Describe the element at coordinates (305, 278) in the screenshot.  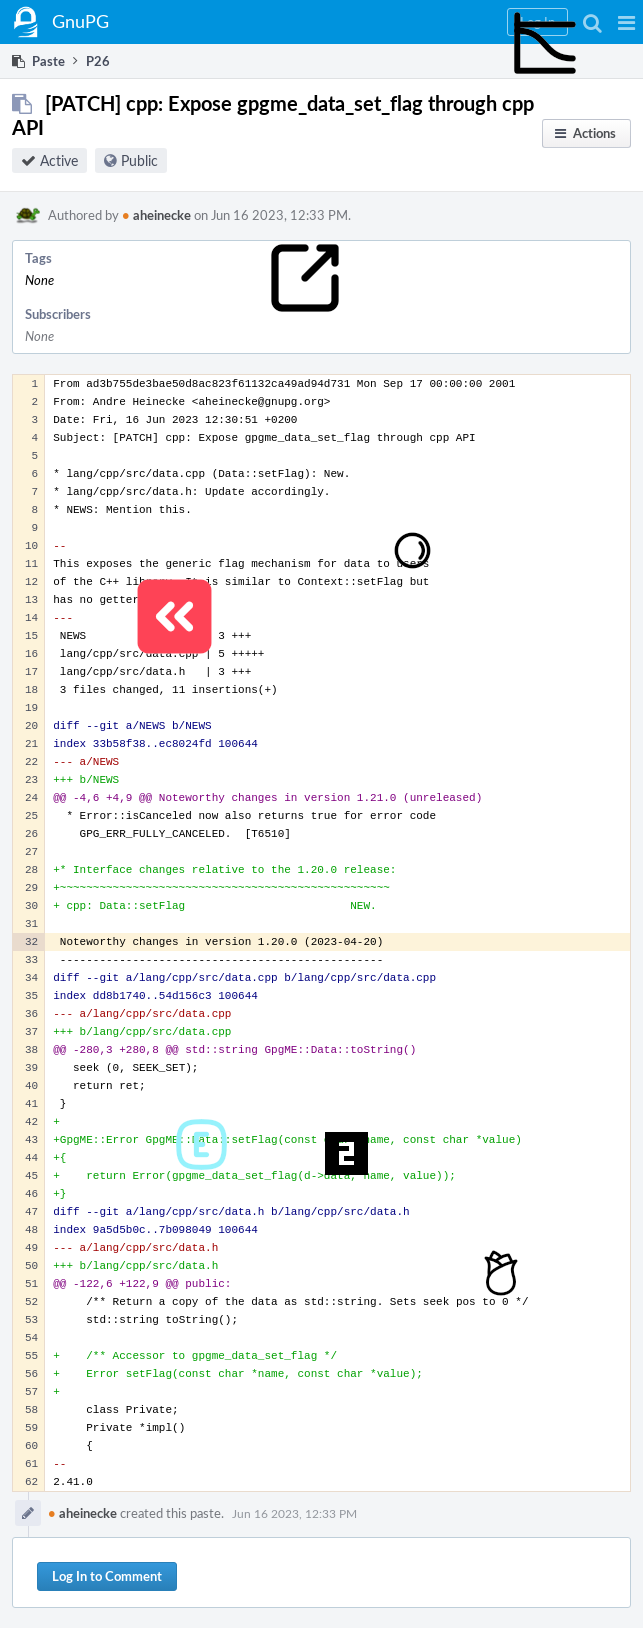
I see `open link in a new tab or window` at that location.